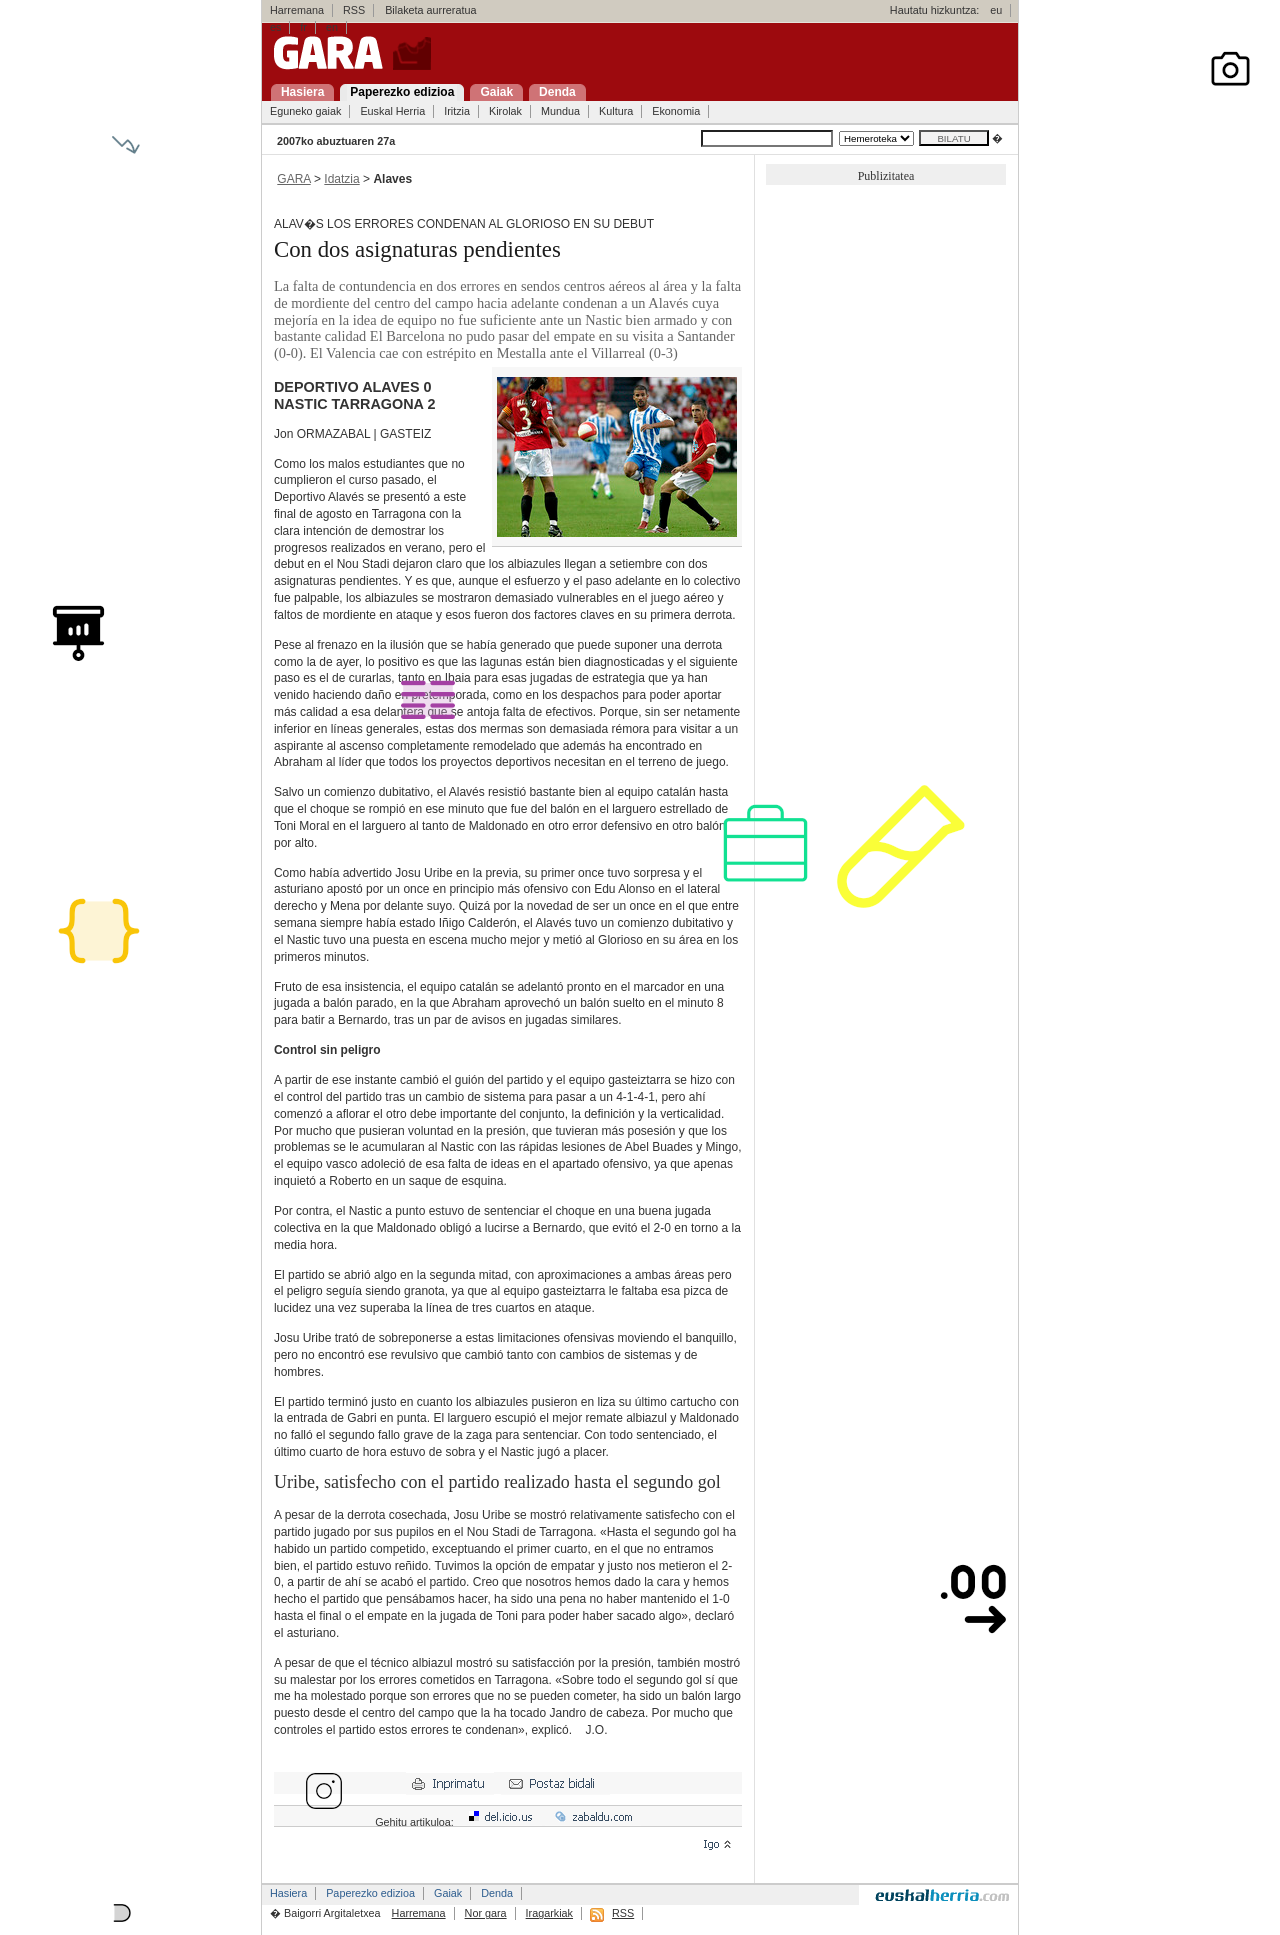 The height and width of the screenshot is (1935, 1280). I want to click on indicates a downward trend or decline in data, so click(126, 145).